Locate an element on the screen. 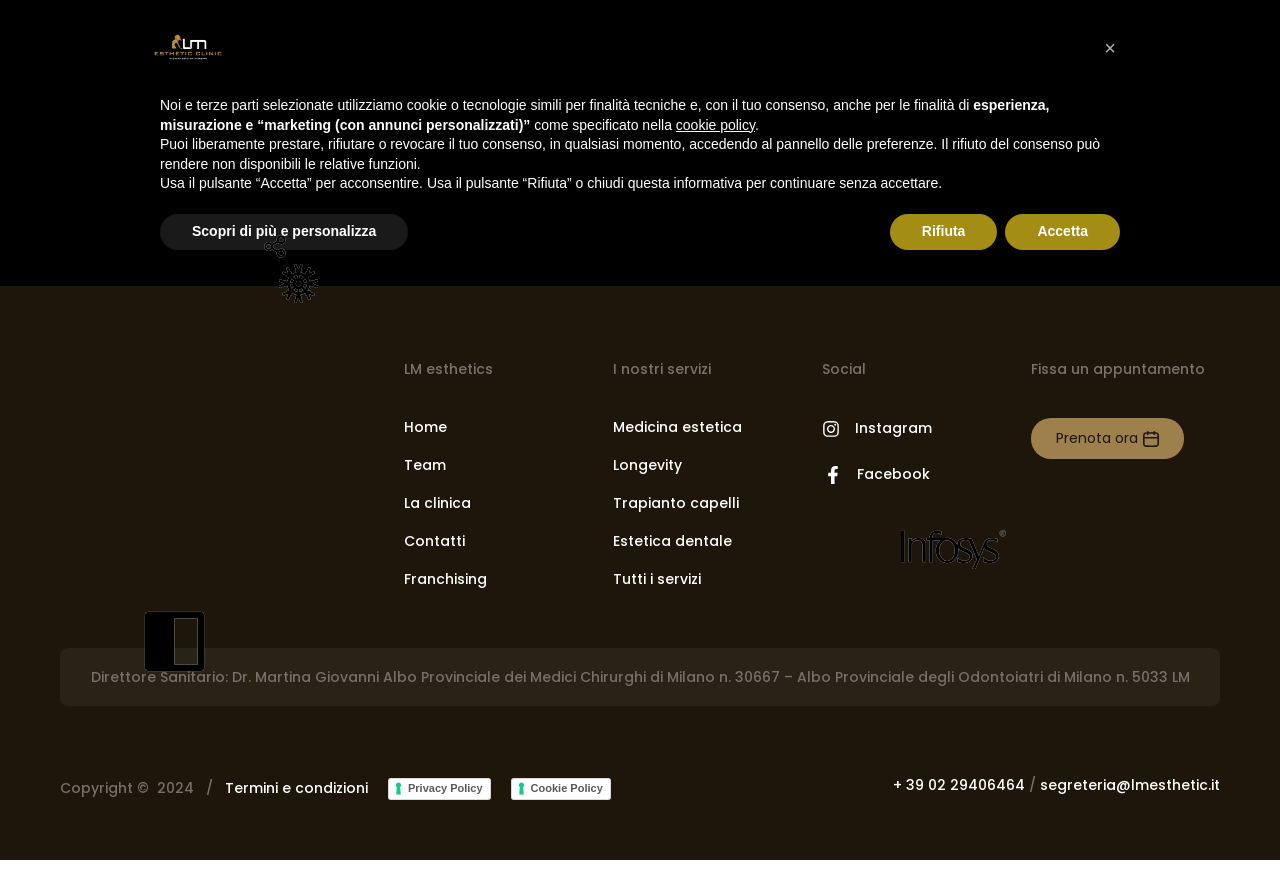 The image size is (1280, 883). infosys company logo is located at coordinates (953, 549).